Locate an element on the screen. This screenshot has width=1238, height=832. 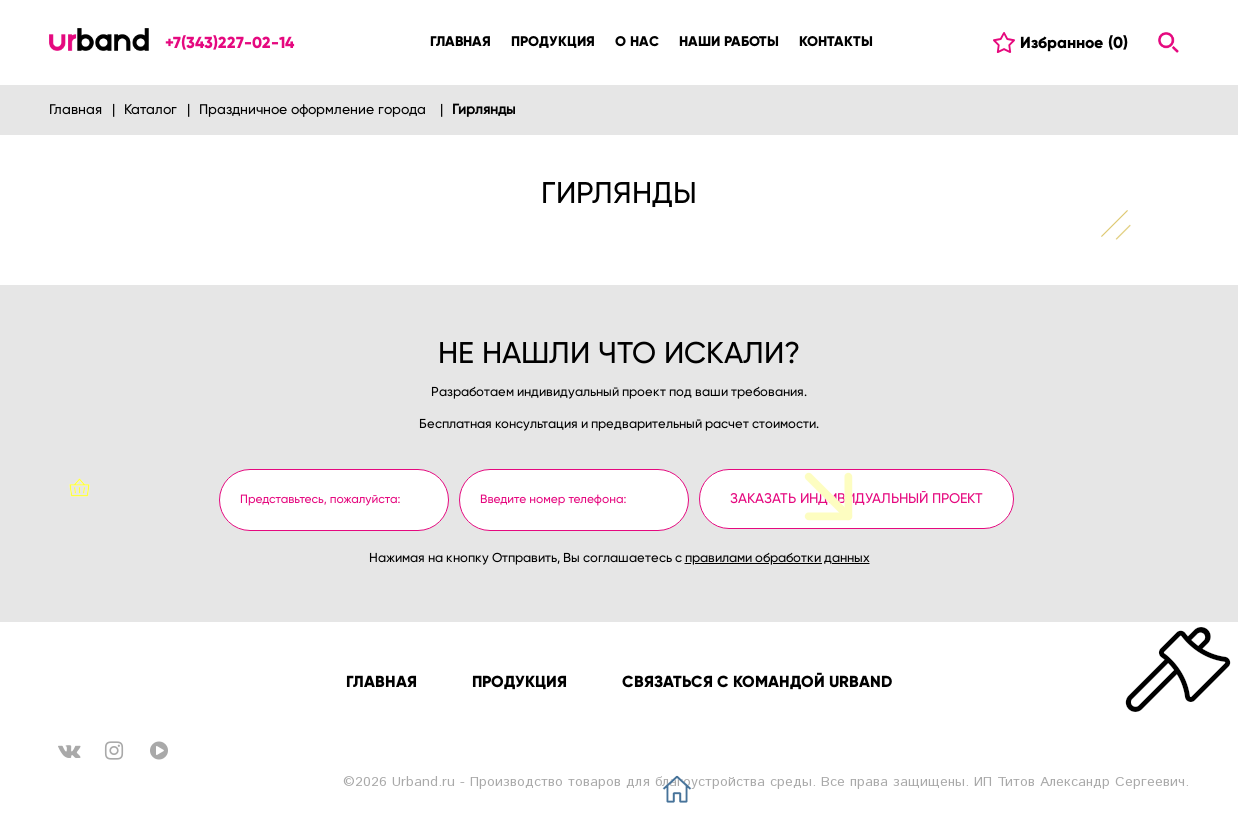
access crafting or woodcutting tools is located at coordinates (1178, 673).